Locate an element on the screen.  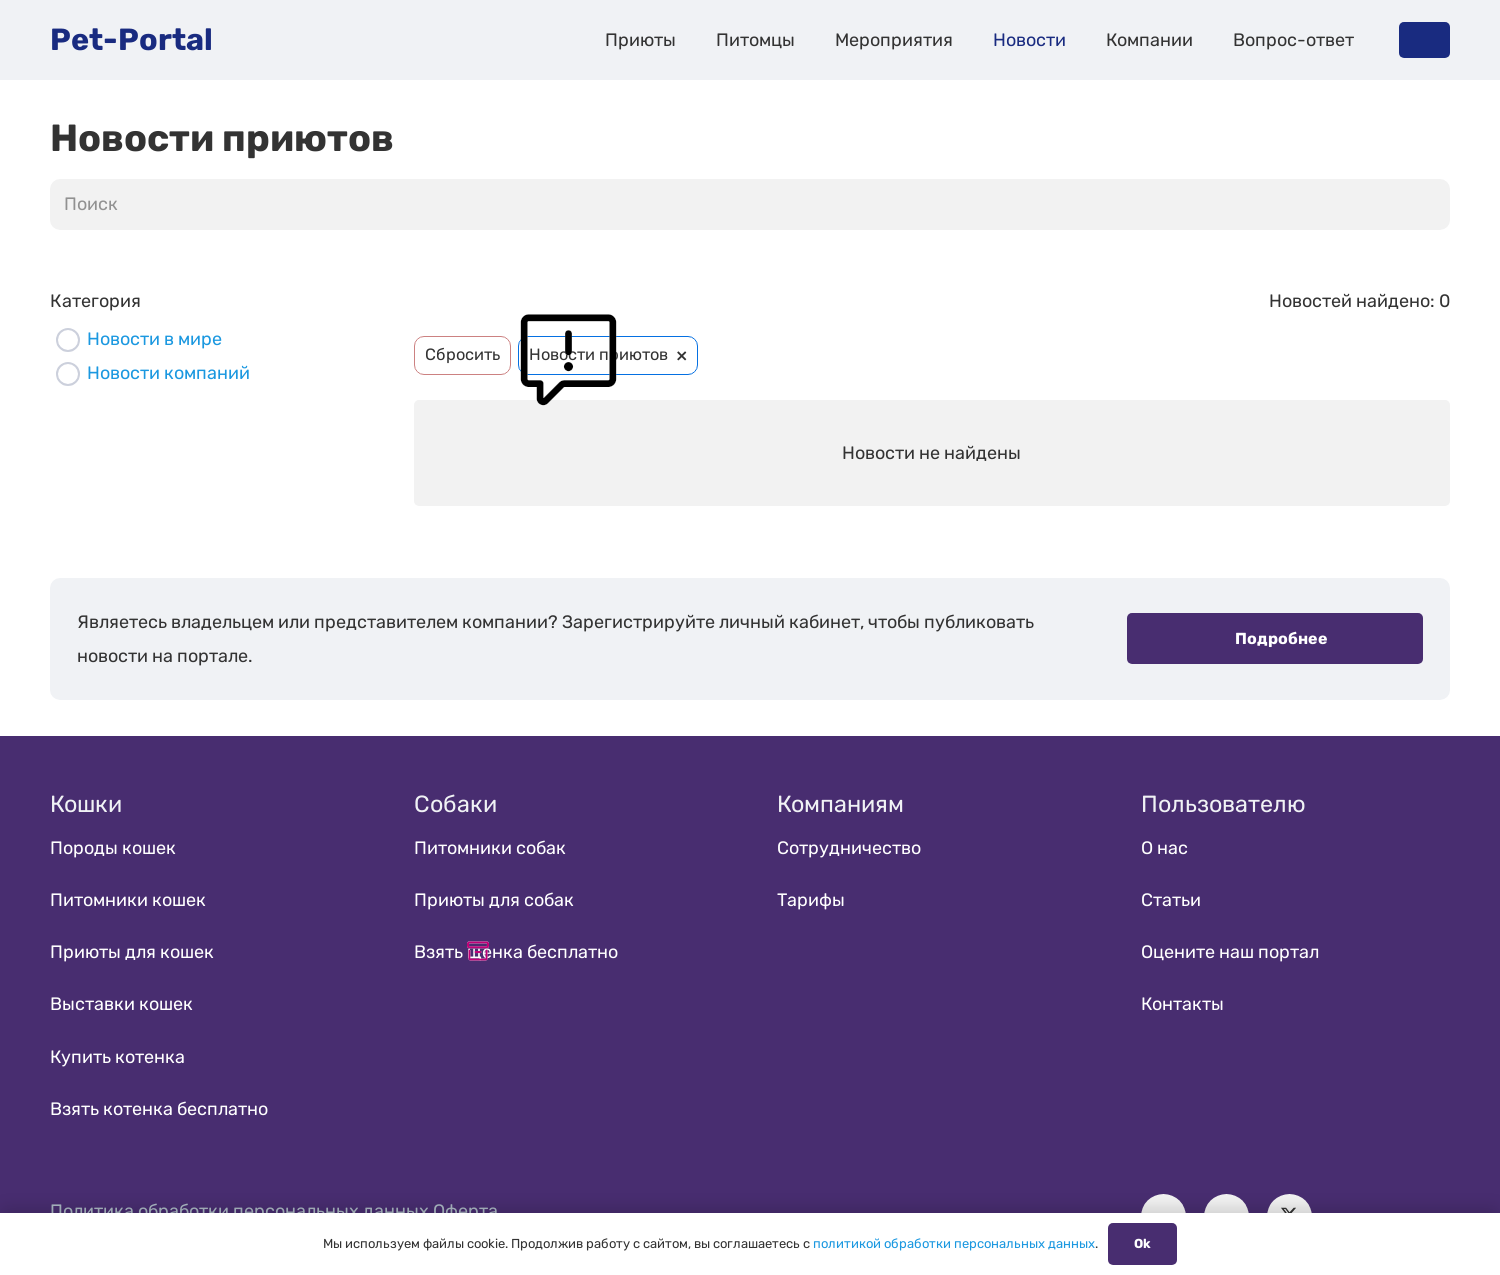
report an issue or problem is located at coordinates (568, 357).